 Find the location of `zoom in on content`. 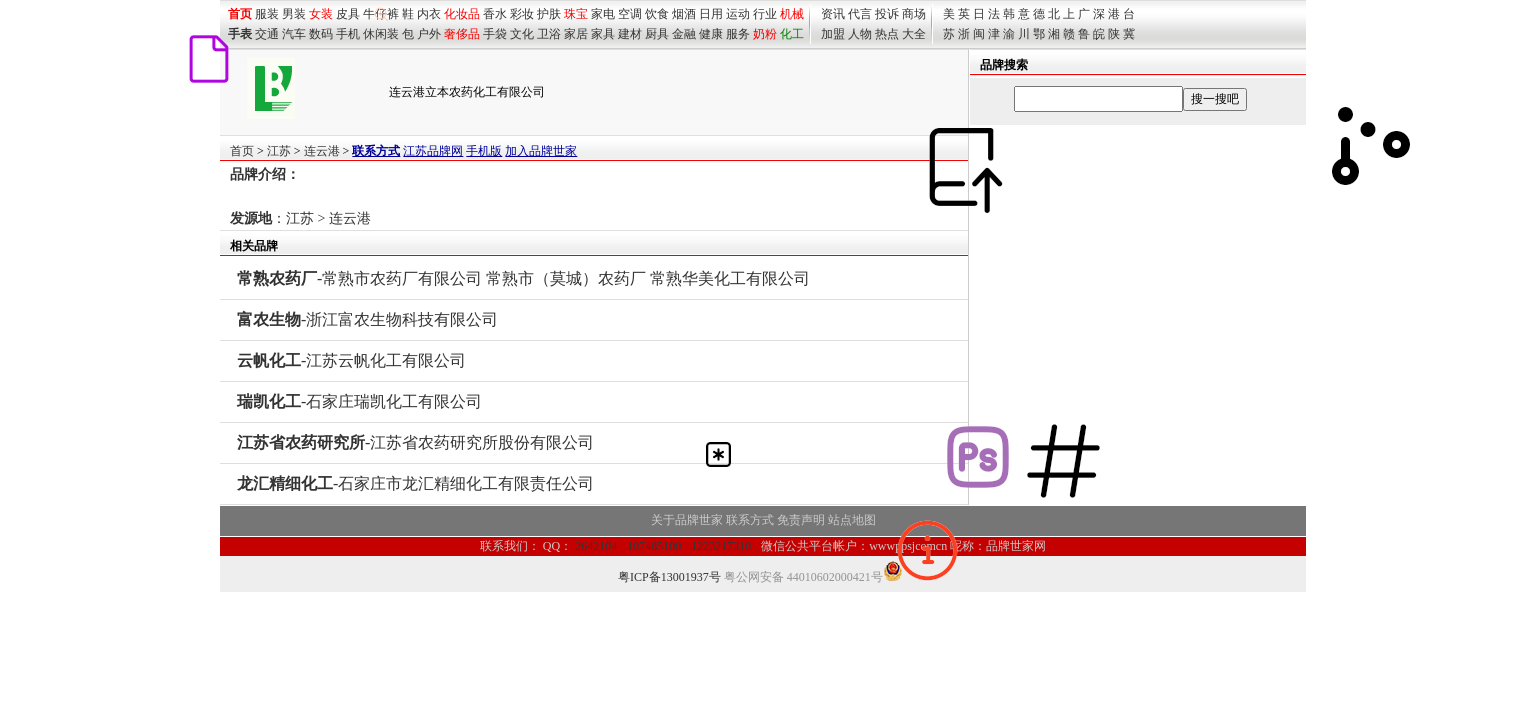

zoom in on content is located at coordinates (381, 14).